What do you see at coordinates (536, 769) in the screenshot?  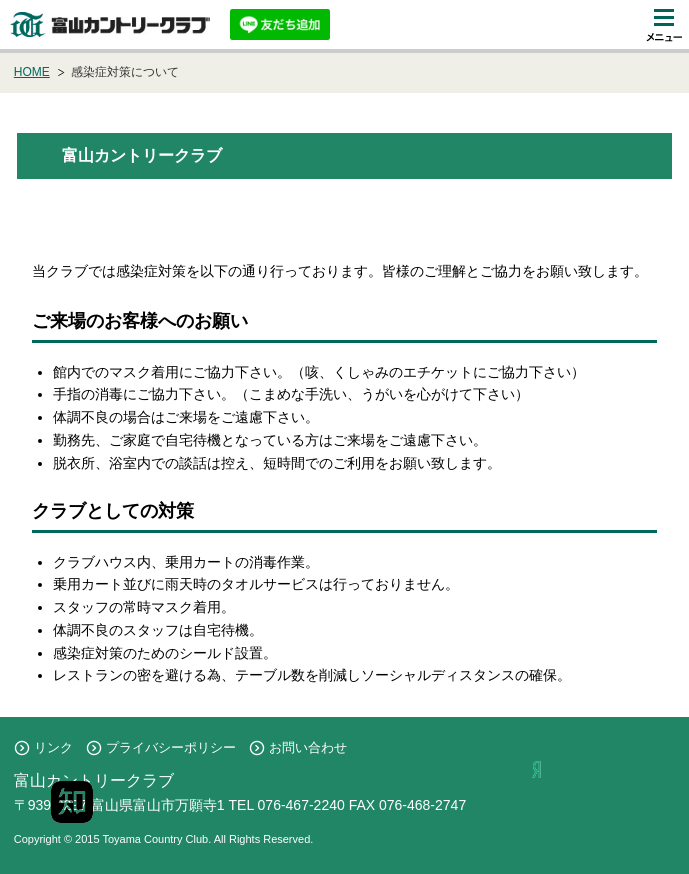 I see `open Yandex services` at bounding box center [536, 769].